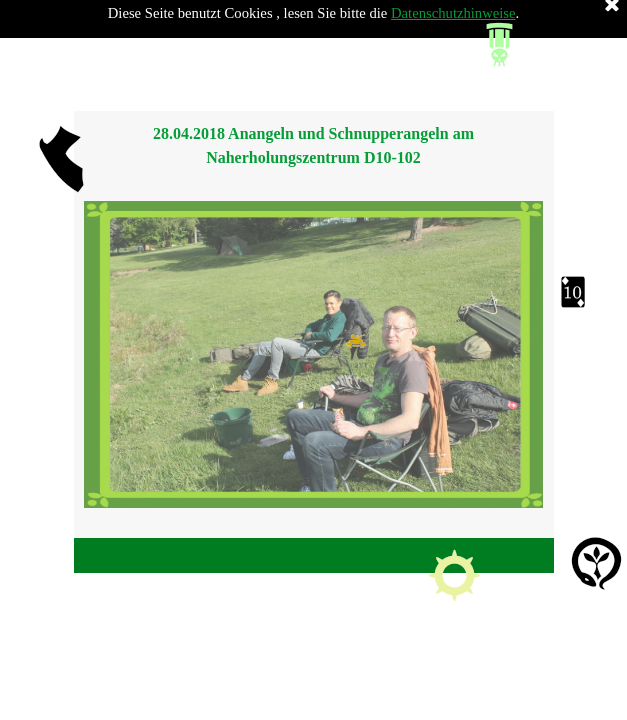 The width and height of the screenshot is (627, 720). I want to click on spikeball game or sports activity, so click(454, 575).